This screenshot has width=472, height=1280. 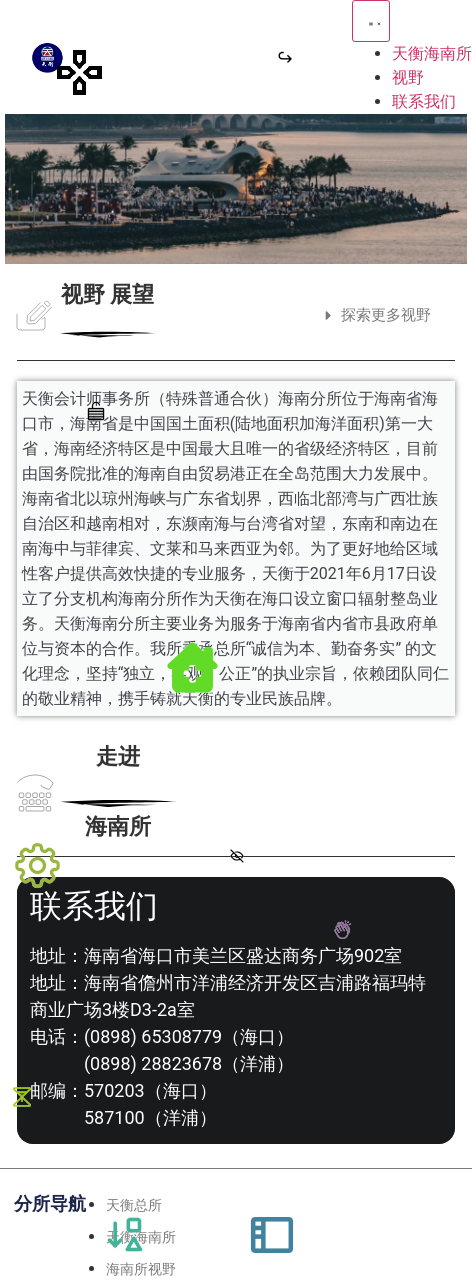 What do you see at coordinates (22, 1097) in the screenshot?
I see `indicates loading or processing in progress` at bounding box center [22, 1097].